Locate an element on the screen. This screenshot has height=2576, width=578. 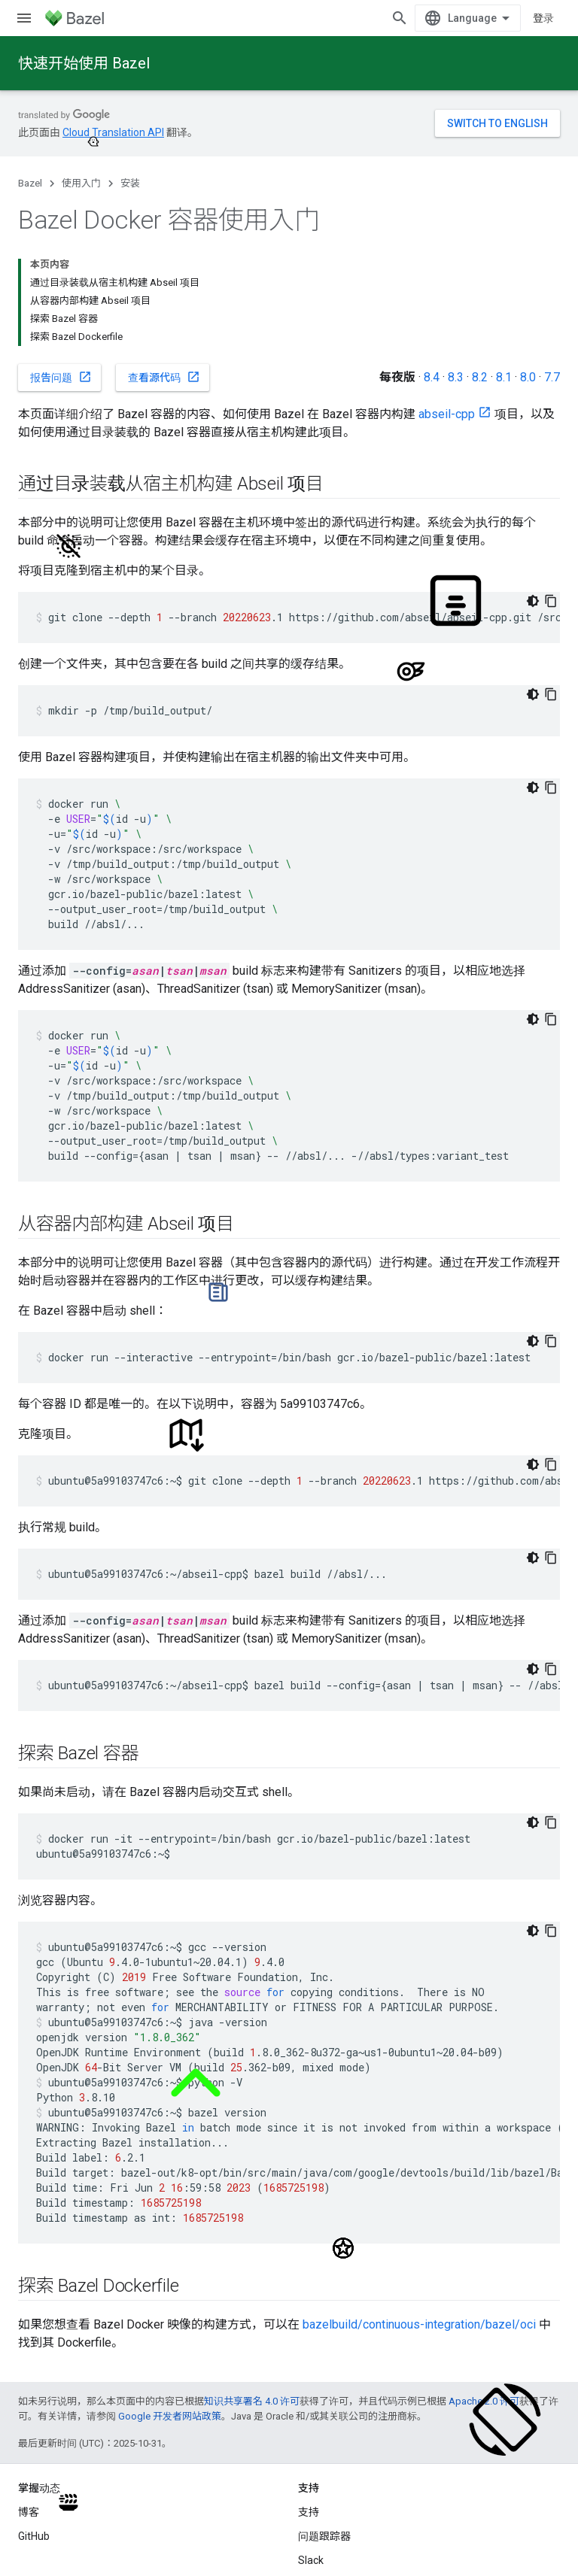
view favorites or starred items is located at coordinates (343, 2248).